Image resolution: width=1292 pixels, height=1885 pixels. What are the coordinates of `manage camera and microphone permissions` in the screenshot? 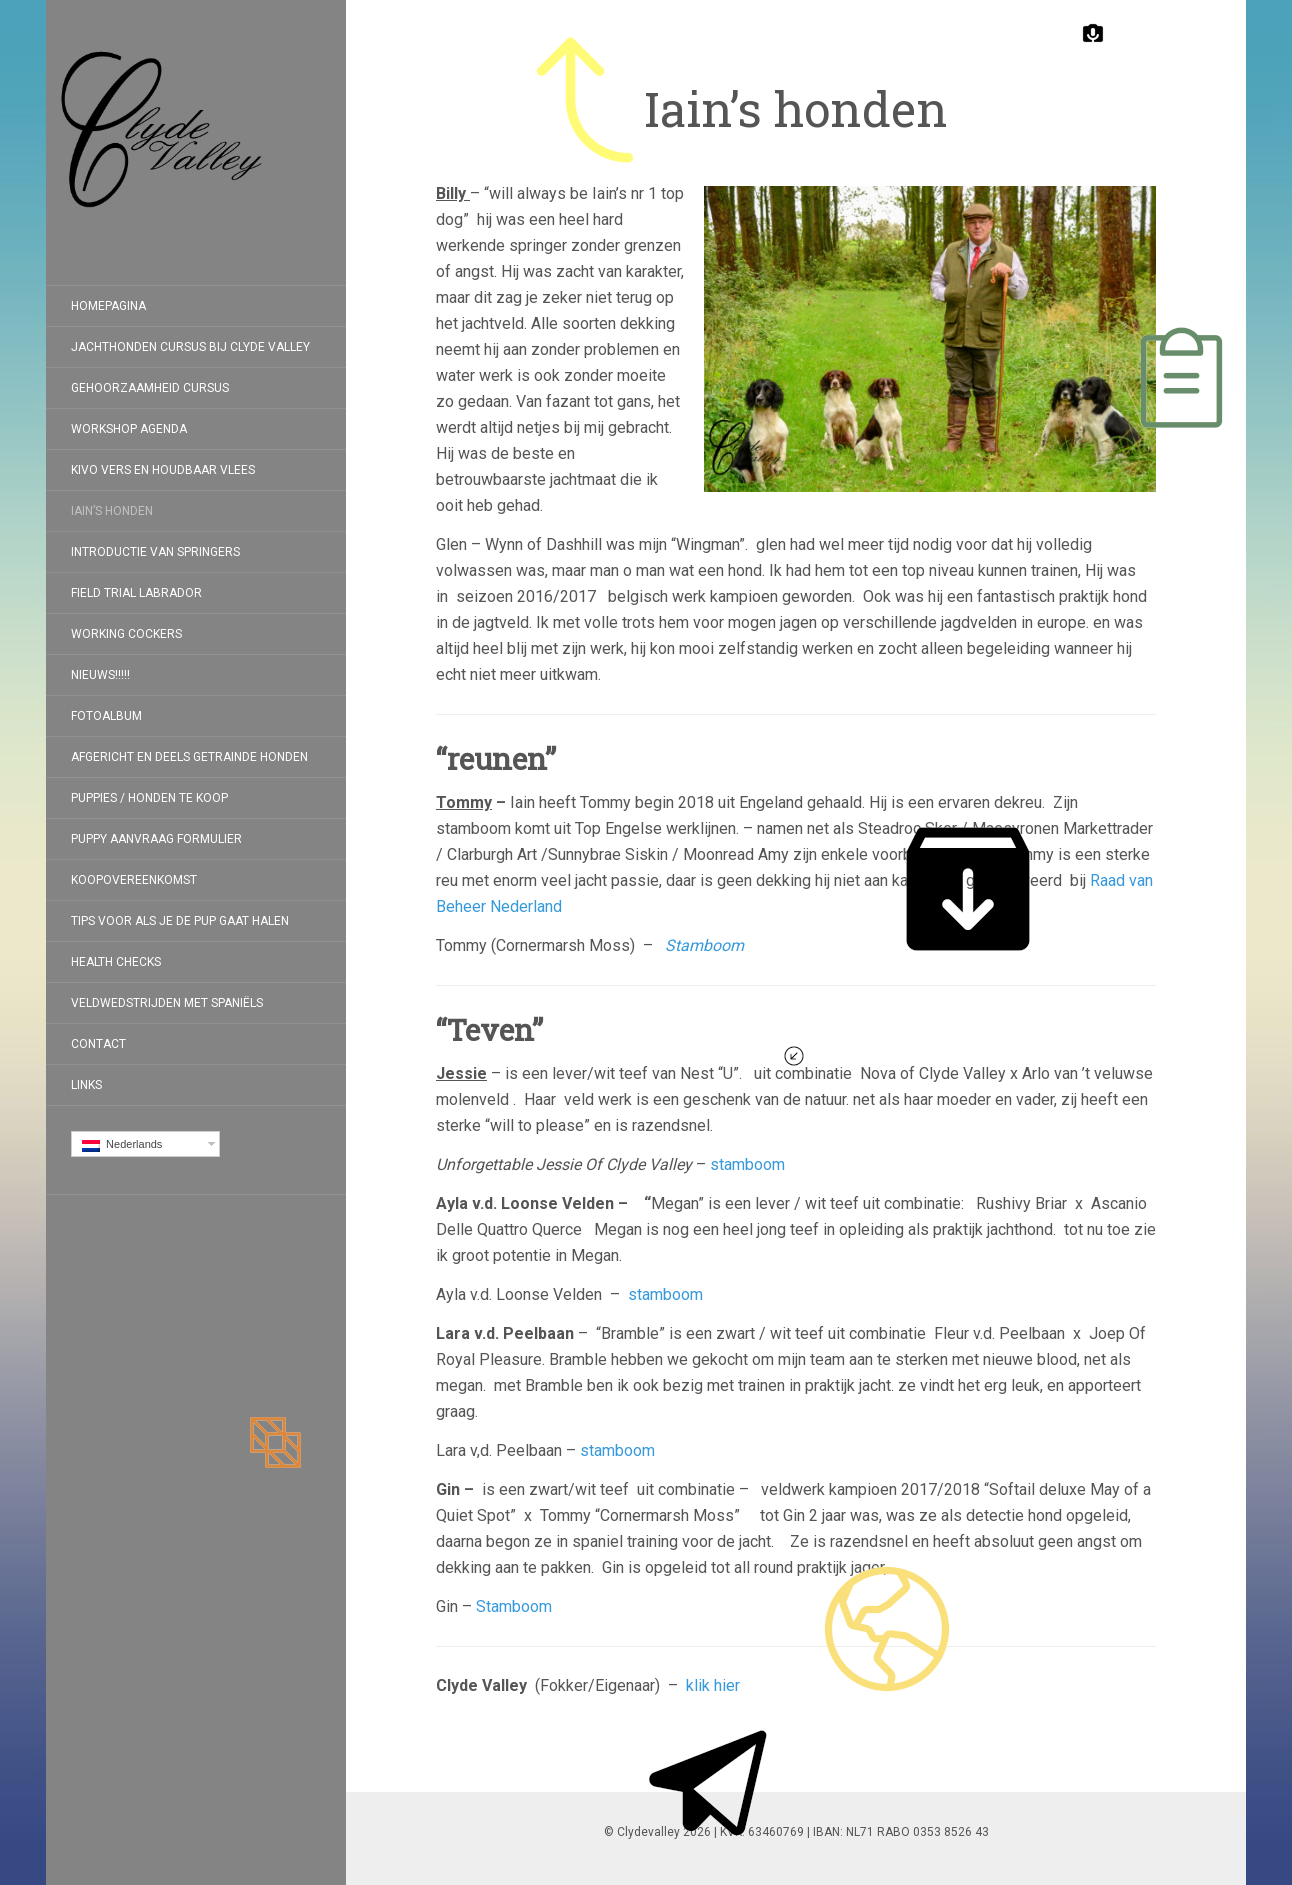 It's located at (1093, 33).